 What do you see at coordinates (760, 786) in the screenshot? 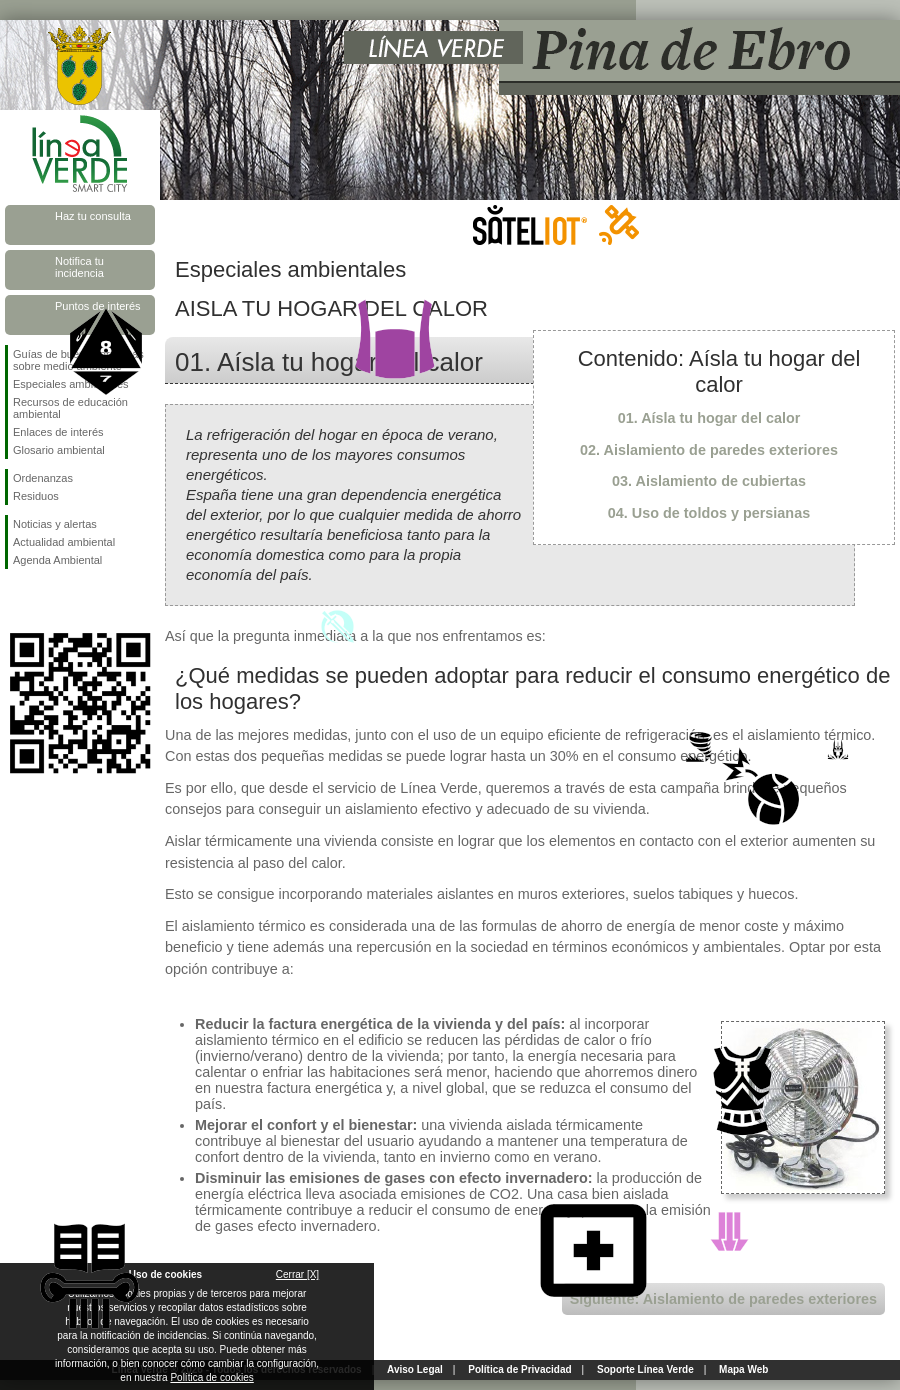
I see `activate explosive item in game` at bounding box center [760, 786].